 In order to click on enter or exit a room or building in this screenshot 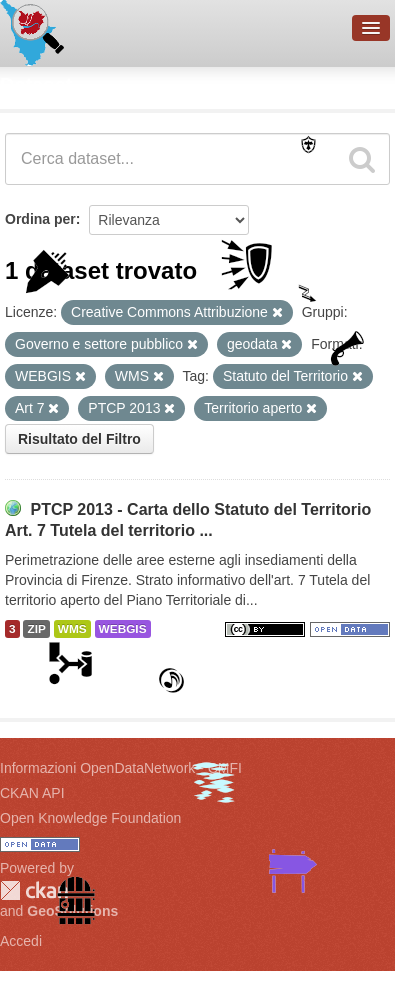, I will do `click(74, 900)`.